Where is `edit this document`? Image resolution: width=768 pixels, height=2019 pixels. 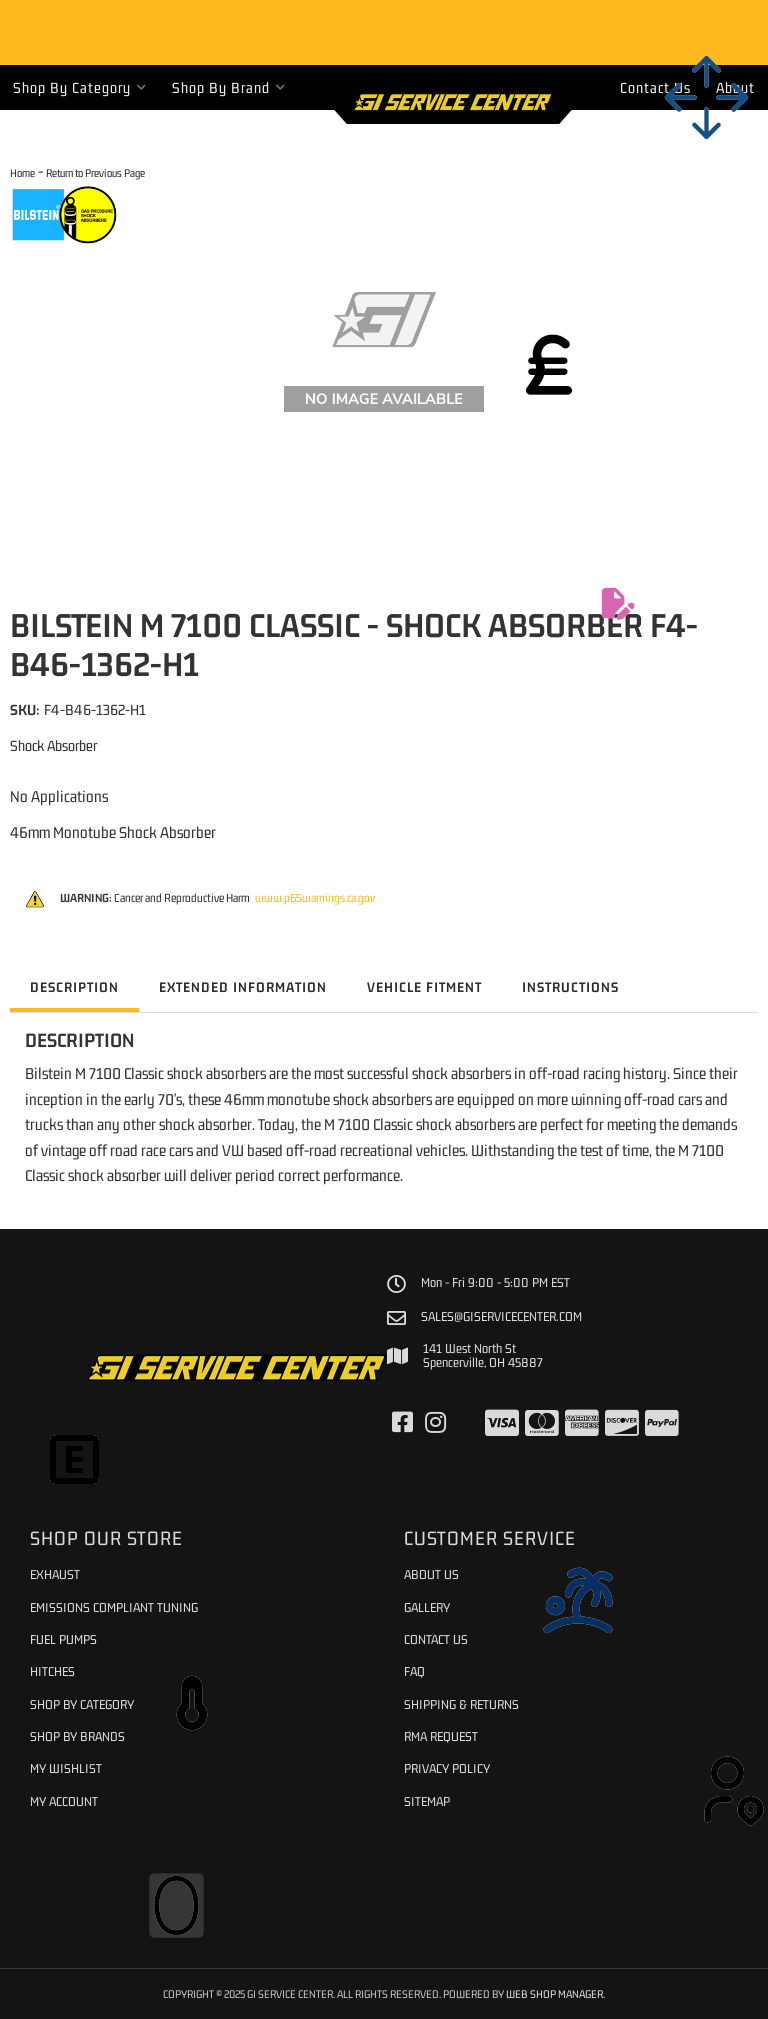
edit this document is located at coordinates (617, 603).